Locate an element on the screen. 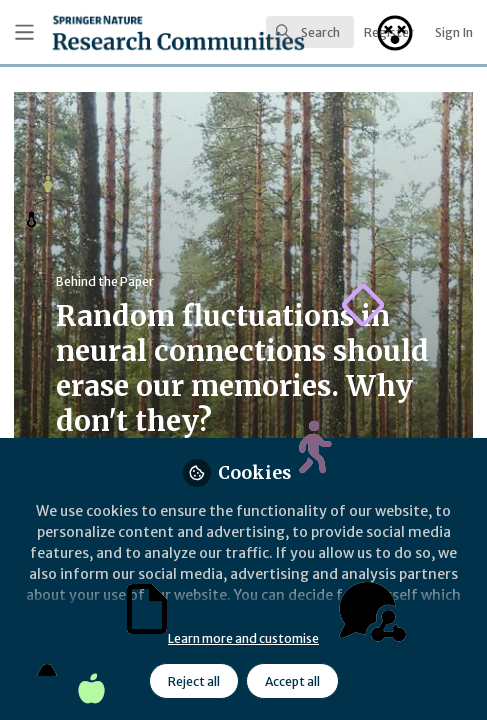  view connected conversations or message threads is located at coordinates (371, 610).